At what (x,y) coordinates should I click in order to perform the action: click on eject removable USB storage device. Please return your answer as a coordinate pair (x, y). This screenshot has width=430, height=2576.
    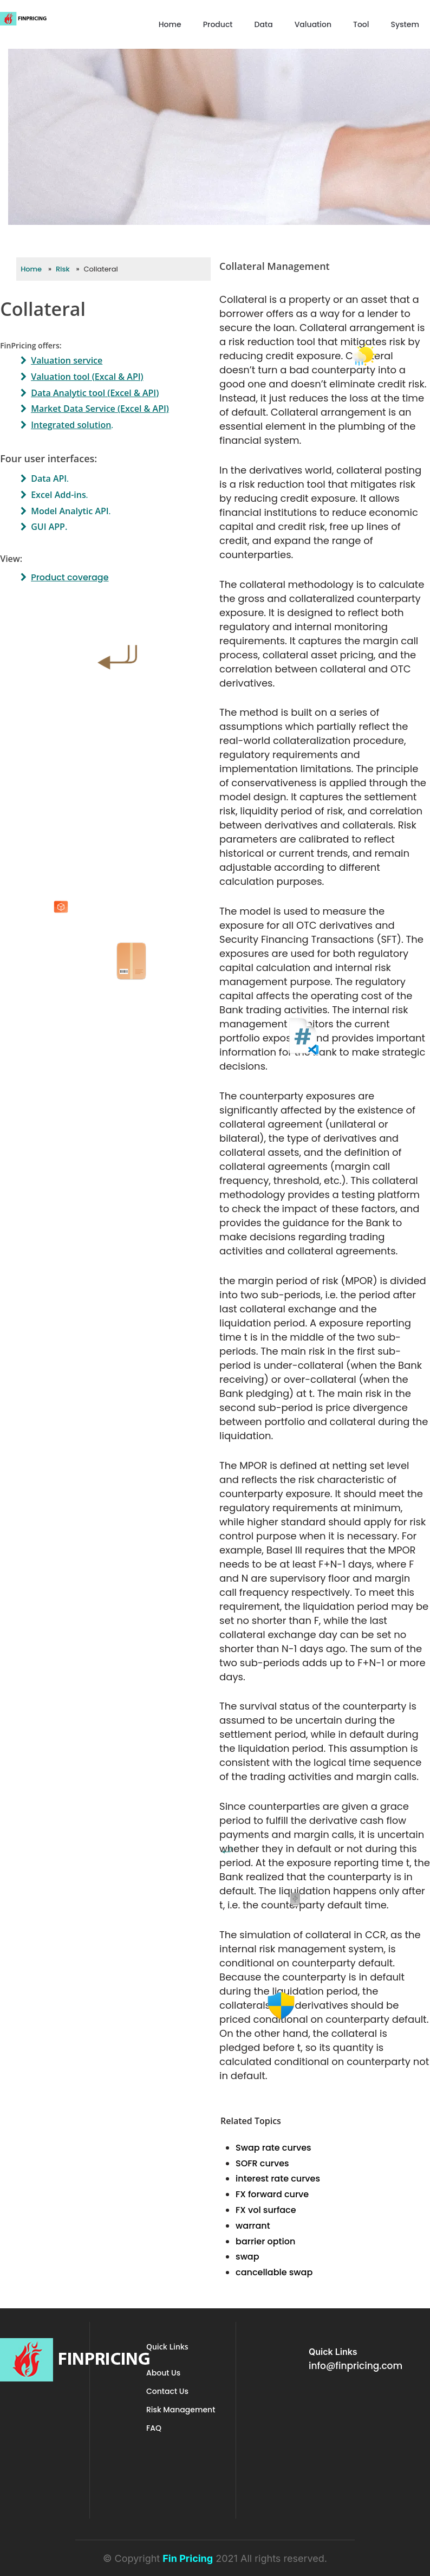
    Looking at the image, I should click on (295, 1900).